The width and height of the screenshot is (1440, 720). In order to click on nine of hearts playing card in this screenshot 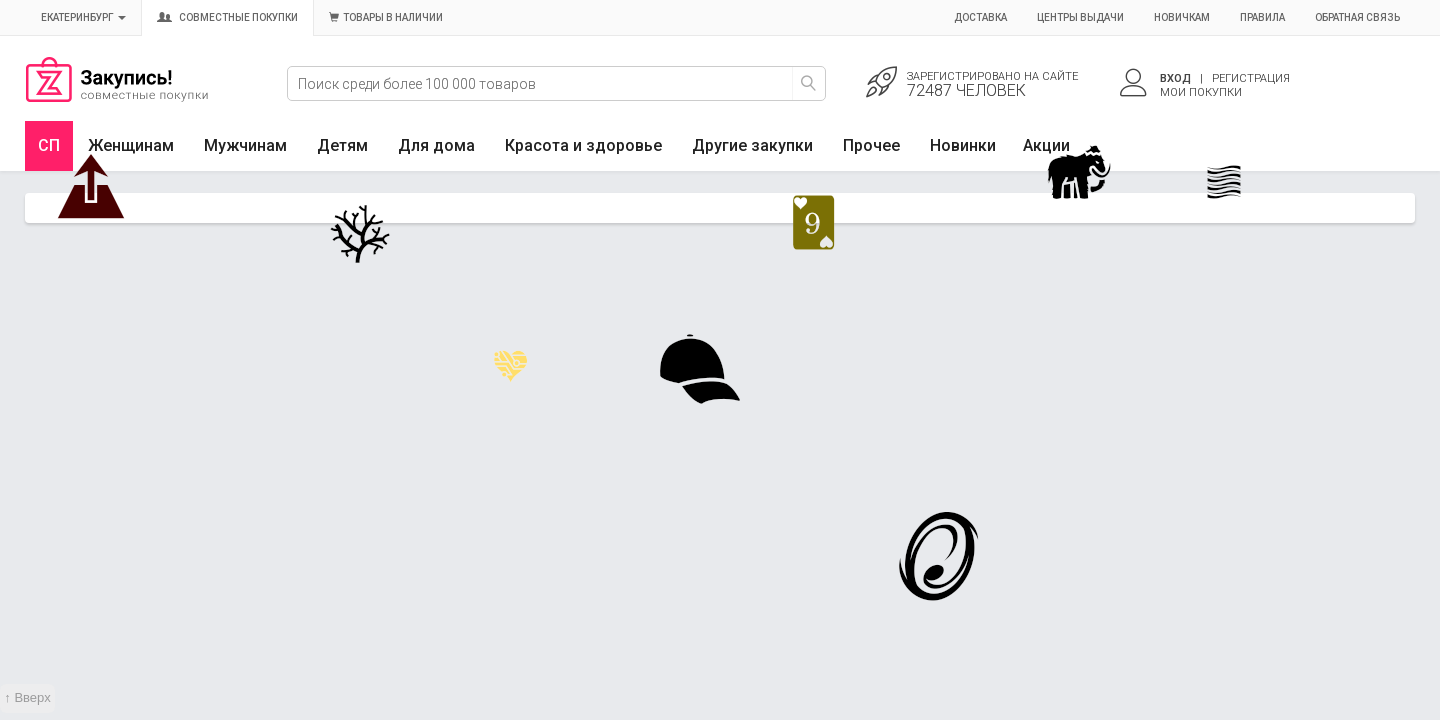, I will do `click(813, 222)`.